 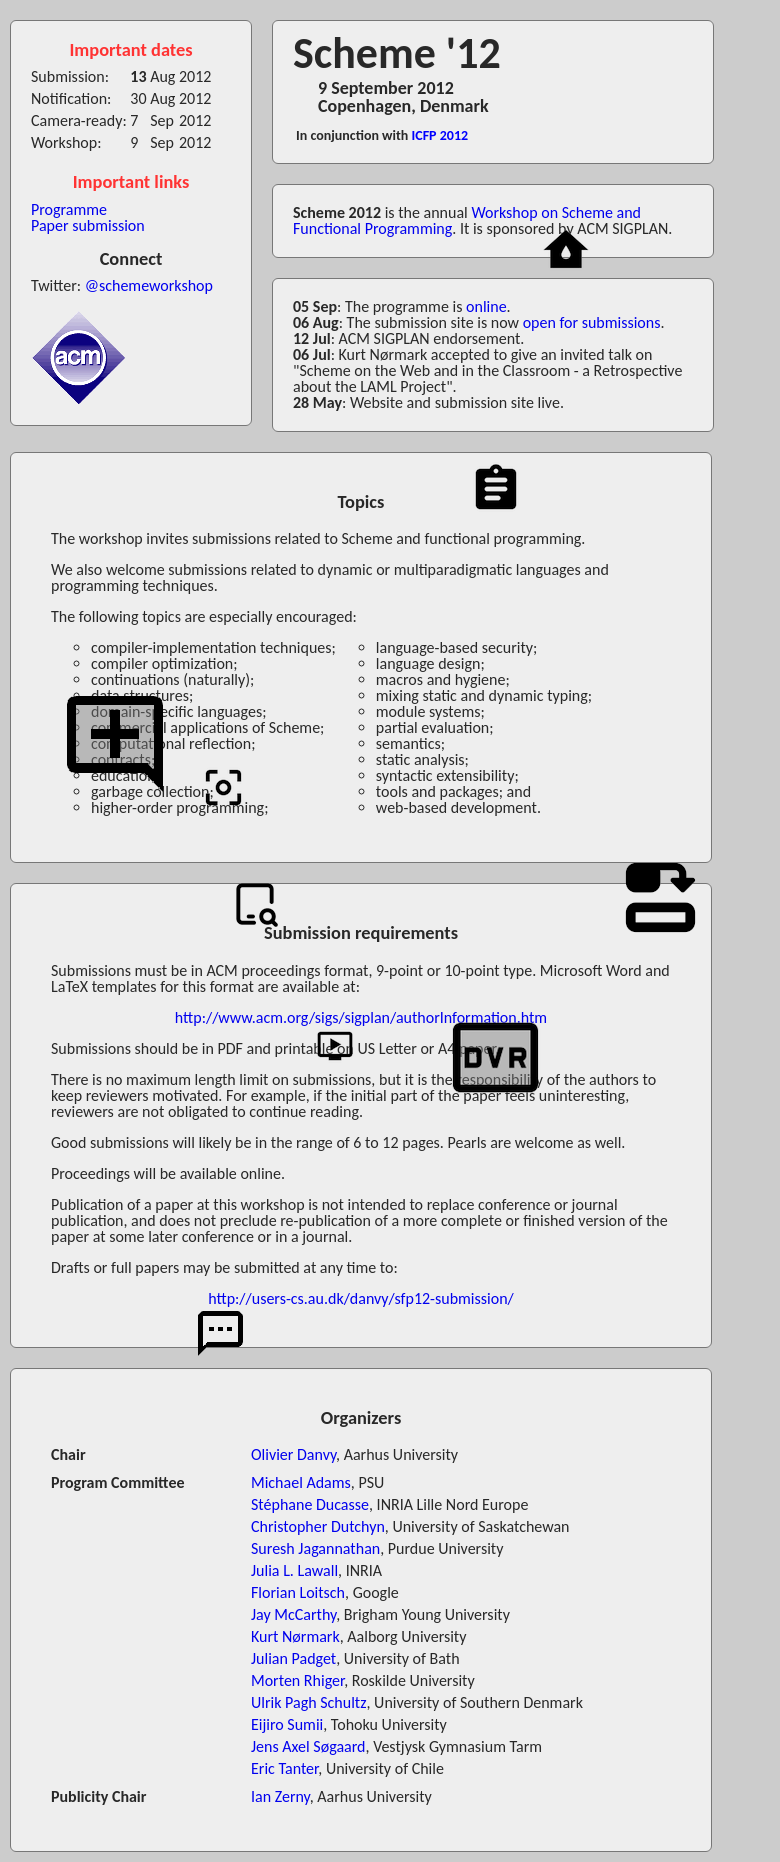 What do you see at coordinates (223, 787) in the screenshot?
I see `center focus on camera viewfinder` at bounding box center [223, 787].